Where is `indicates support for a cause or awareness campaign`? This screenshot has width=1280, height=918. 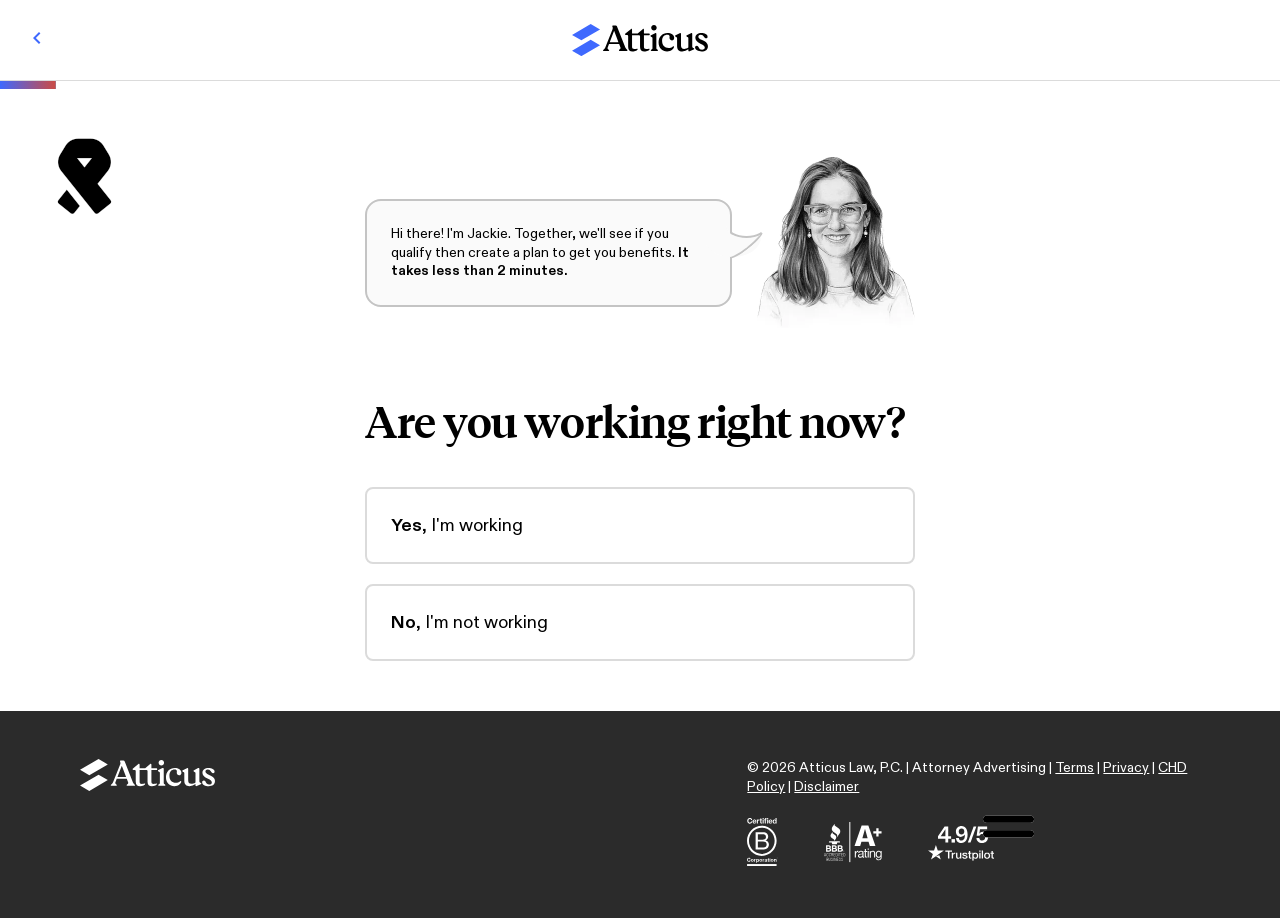
indicates support for a cause or awareness campaign is located at coordinates (84, 177).